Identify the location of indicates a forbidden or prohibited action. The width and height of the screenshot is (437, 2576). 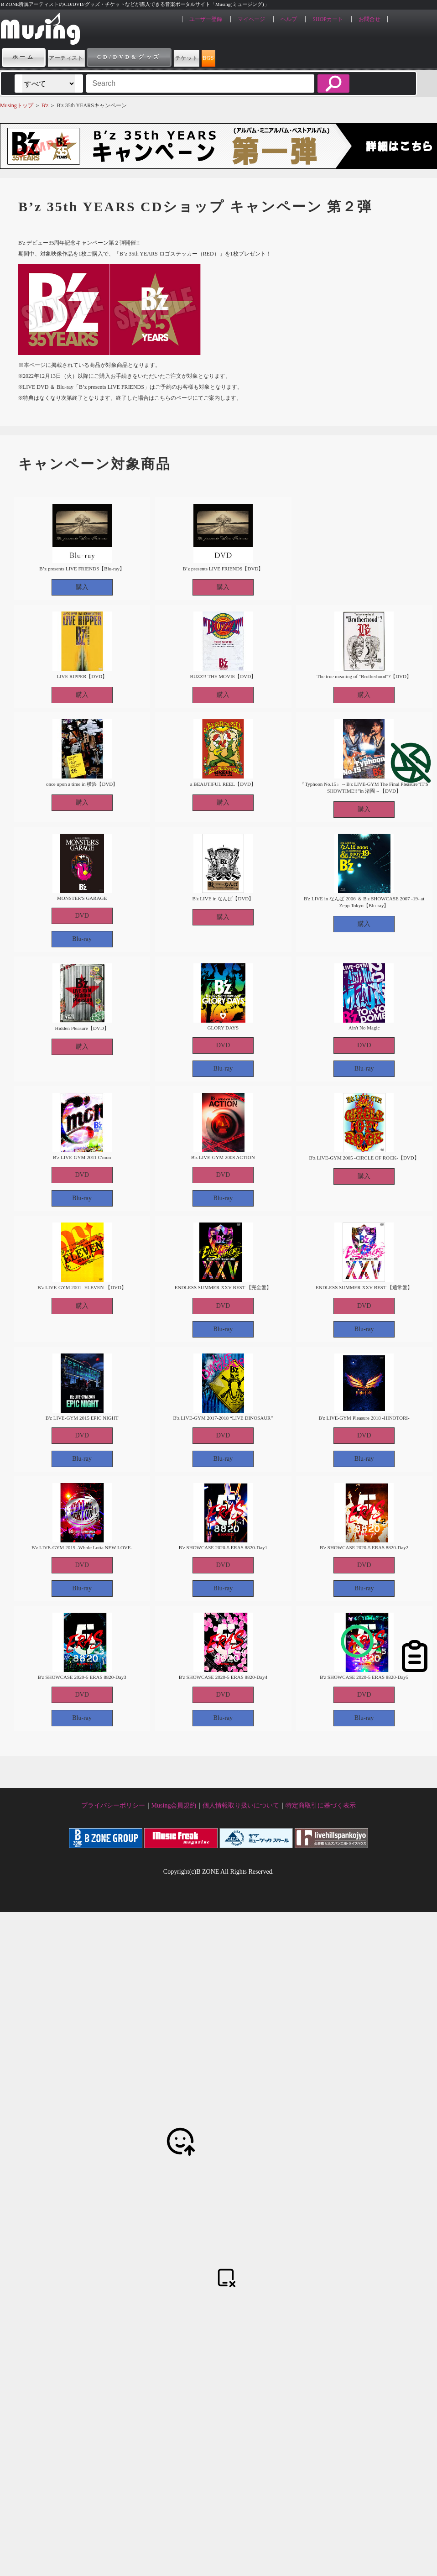
(357, 1641).